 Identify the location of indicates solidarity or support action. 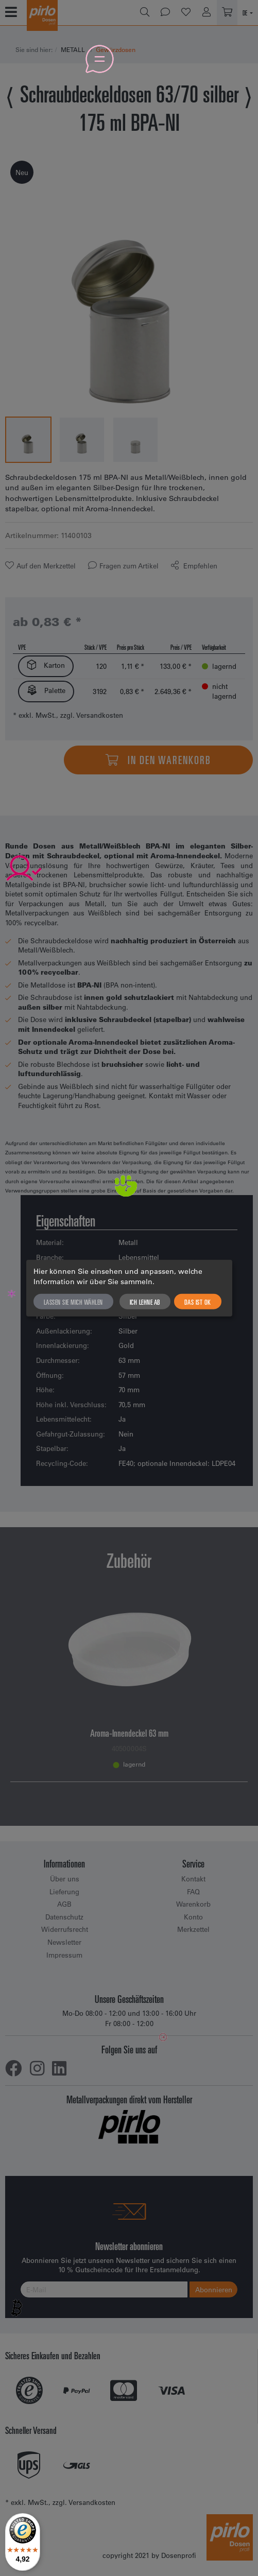
(126, 1185).